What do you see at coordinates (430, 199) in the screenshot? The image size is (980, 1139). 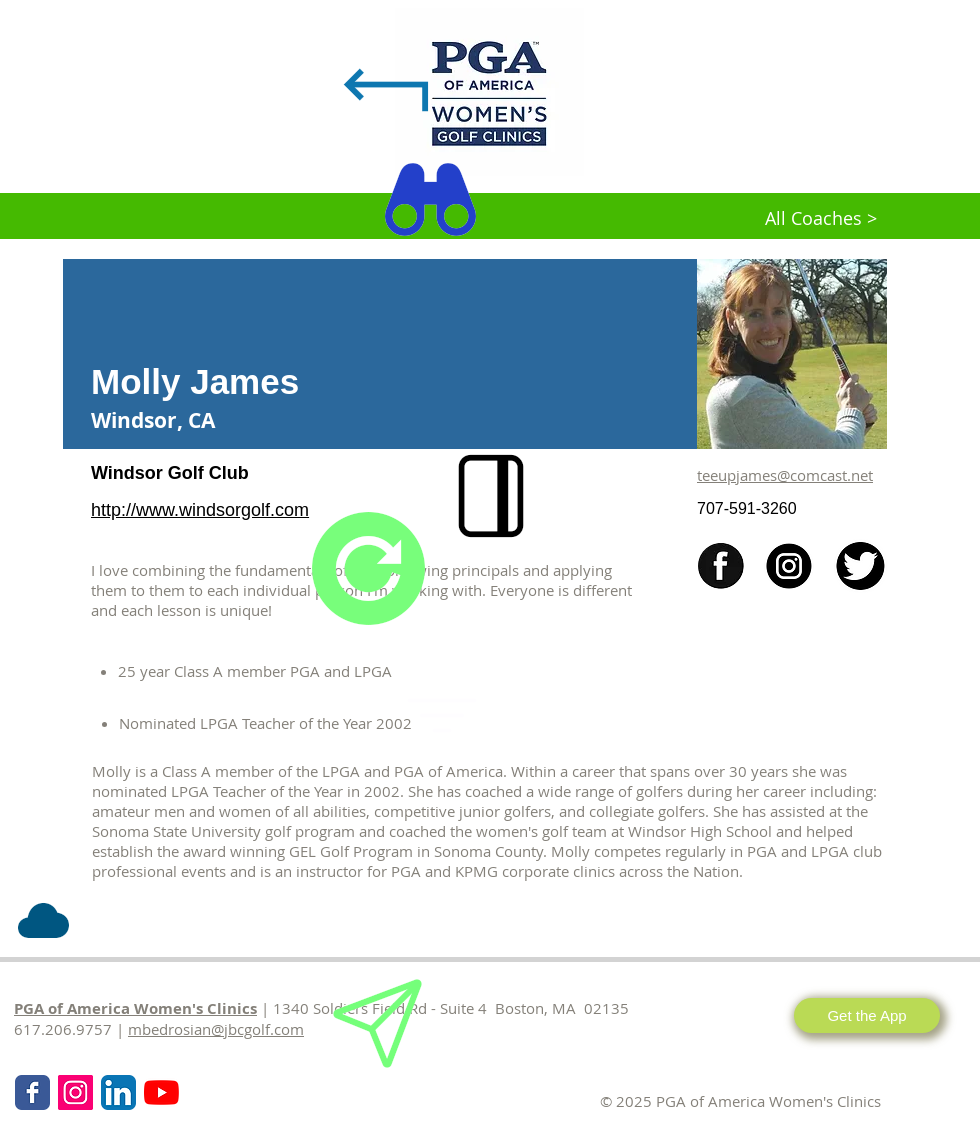 I see `search or explore content` at bounding box center [430, 199].